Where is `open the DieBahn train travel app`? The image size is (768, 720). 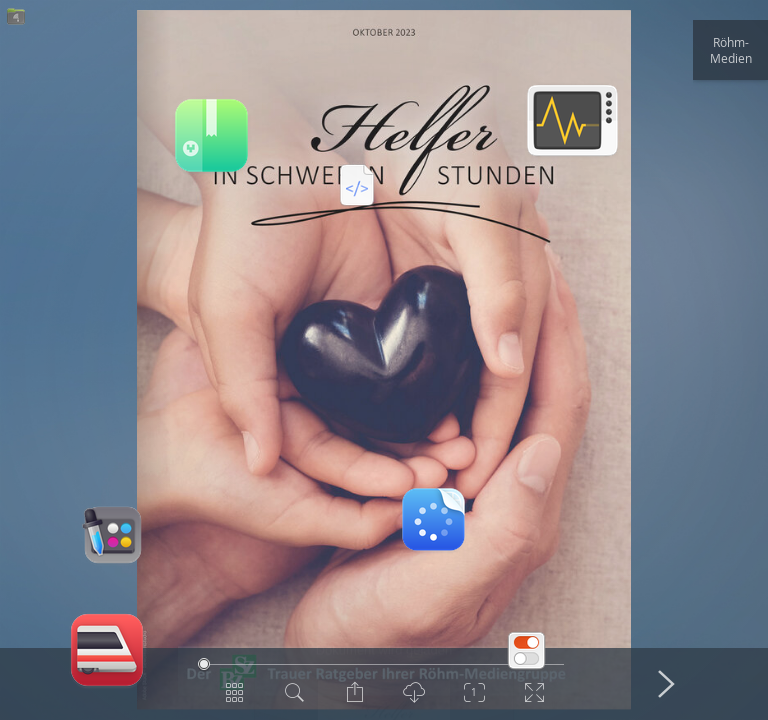 open the DieBahn train travel app is located at coordinates (107, 650).